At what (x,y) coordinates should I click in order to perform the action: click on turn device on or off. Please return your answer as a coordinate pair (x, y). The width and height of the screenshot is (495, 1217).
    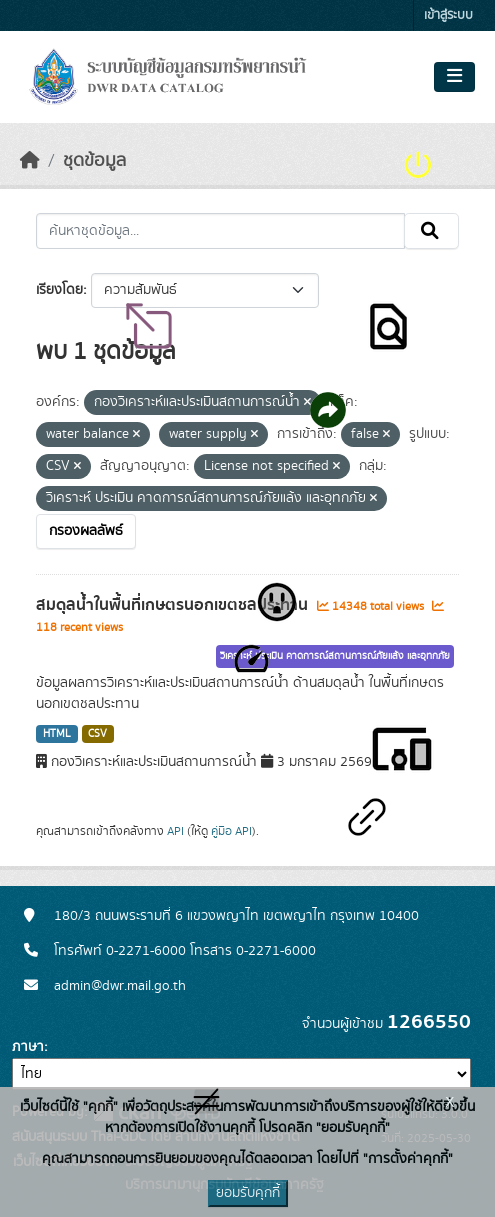
    Looking at the image, I should click on (418, 165).